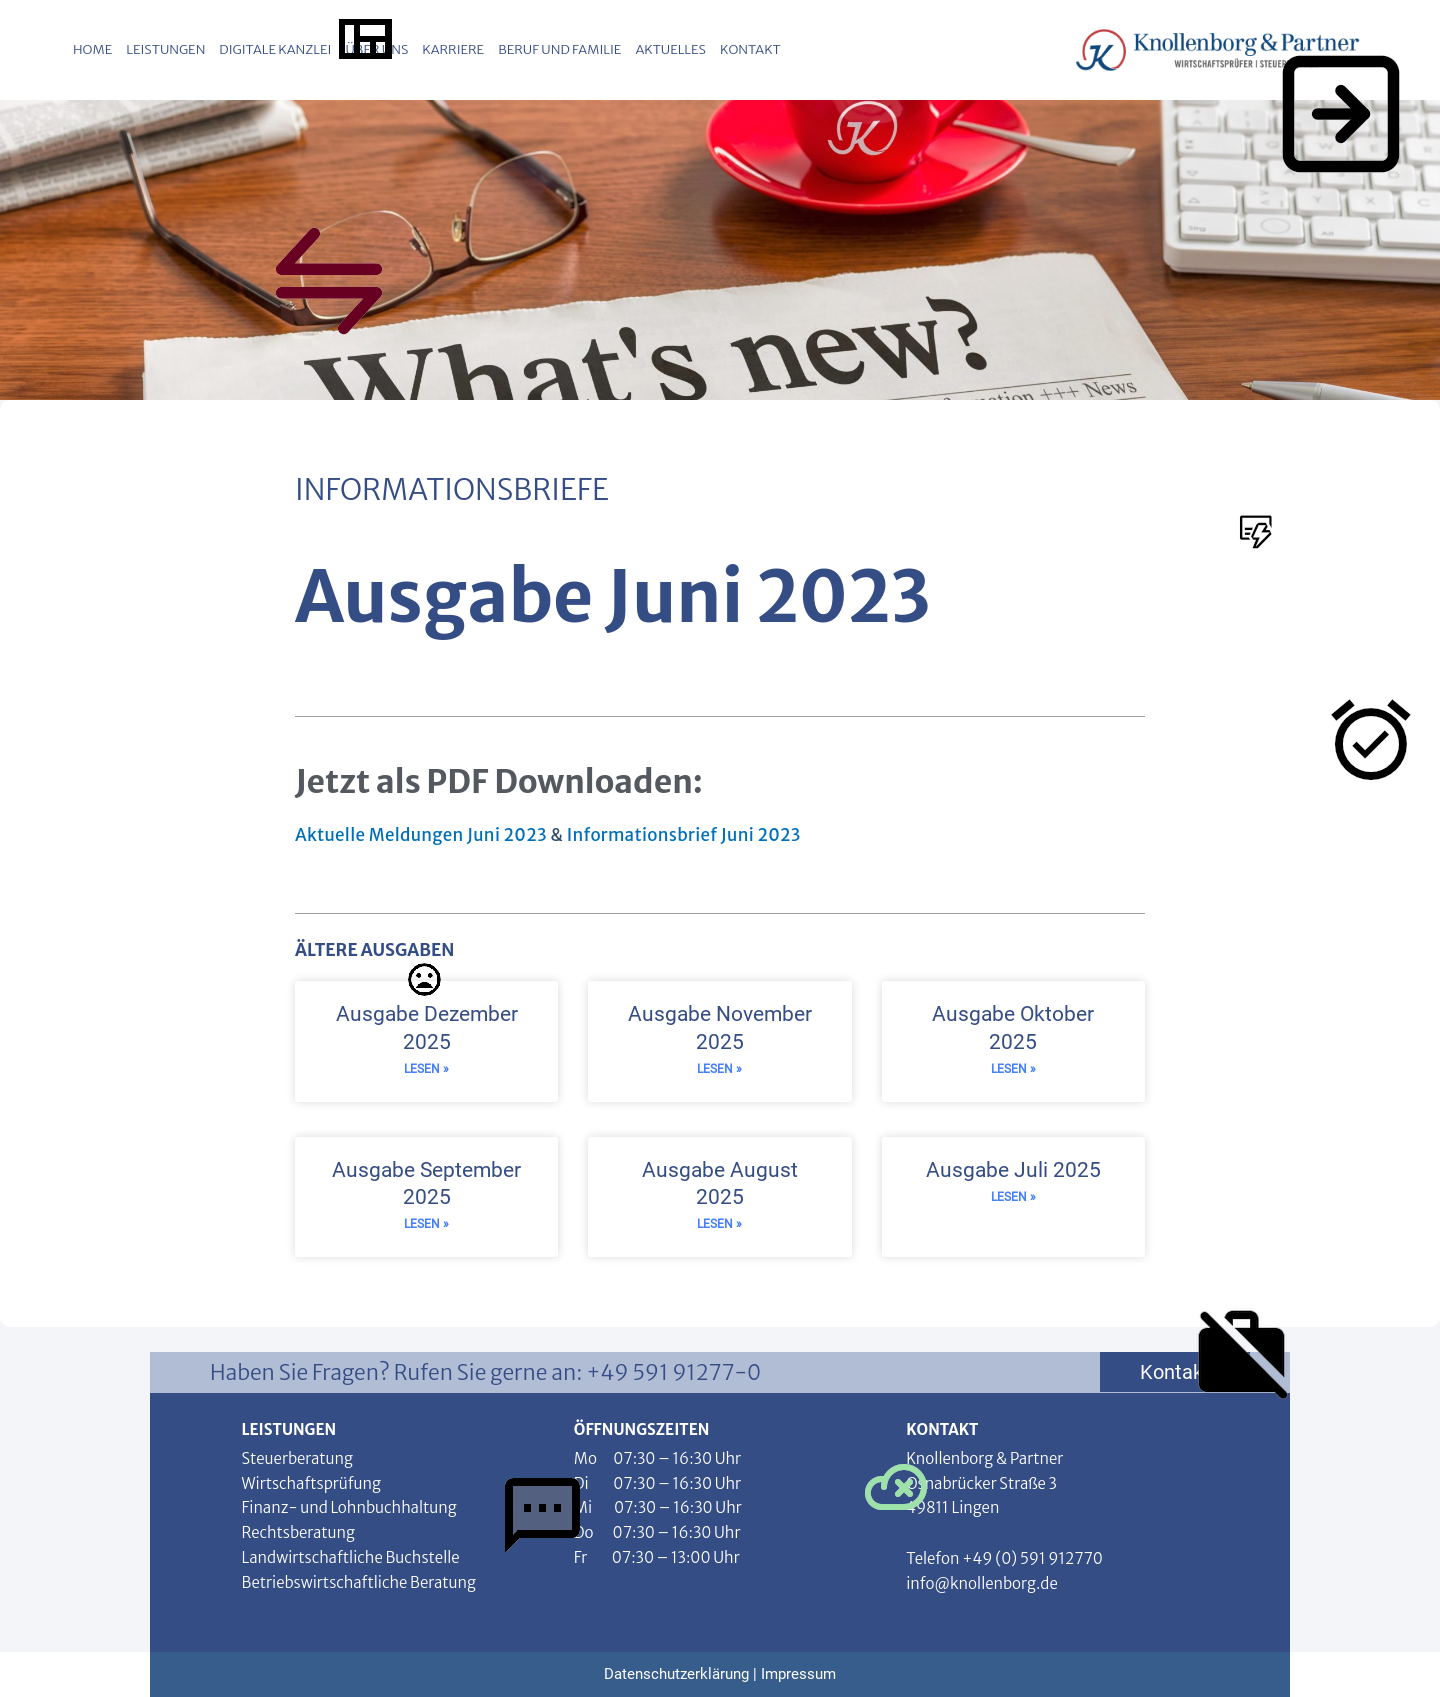 Image resolution: width=1440 pixels, height=1697 pixels. Describe the element at coordinates (1241, 1353) in the screenshot. I see `disable work mode or work profile` at that location.